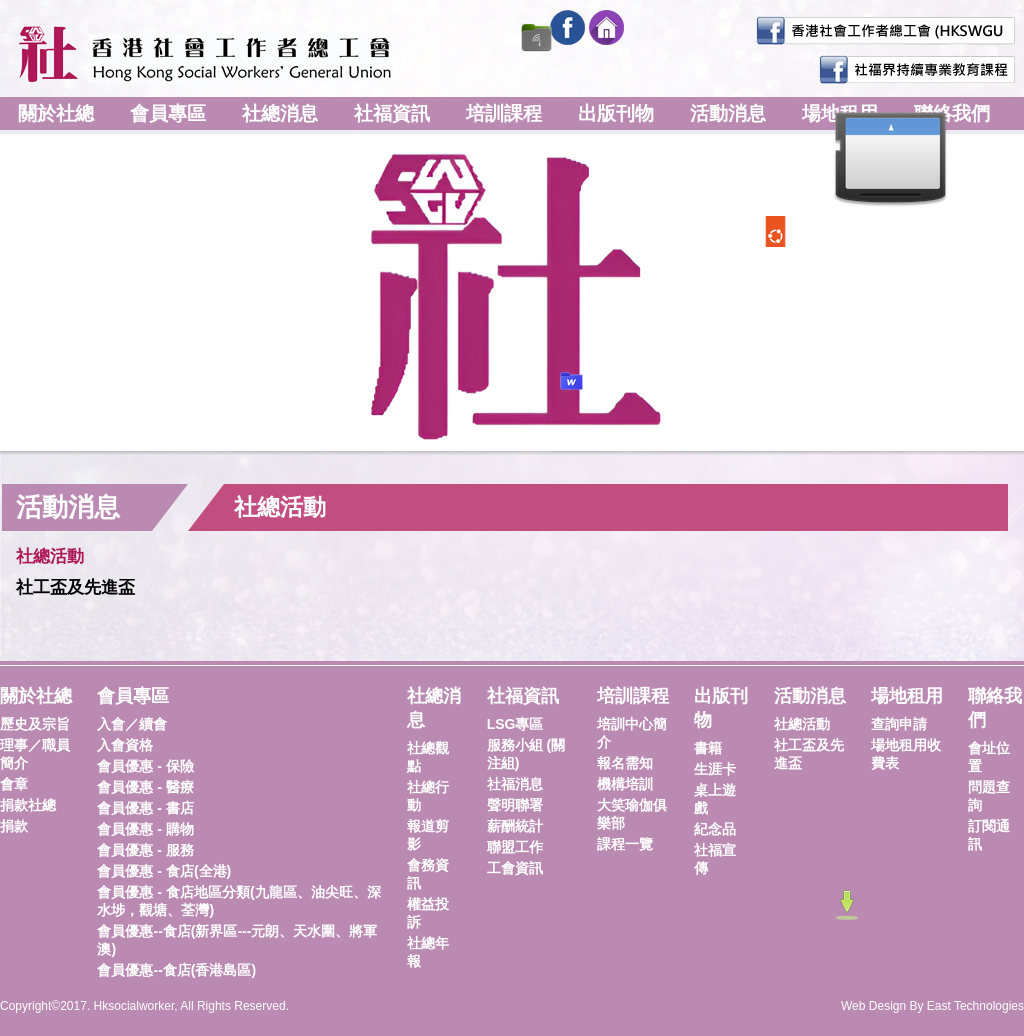  Describe the element at coordinates (775, 231) in the screenshot. I see `open the ubuntu application menu` at that location.